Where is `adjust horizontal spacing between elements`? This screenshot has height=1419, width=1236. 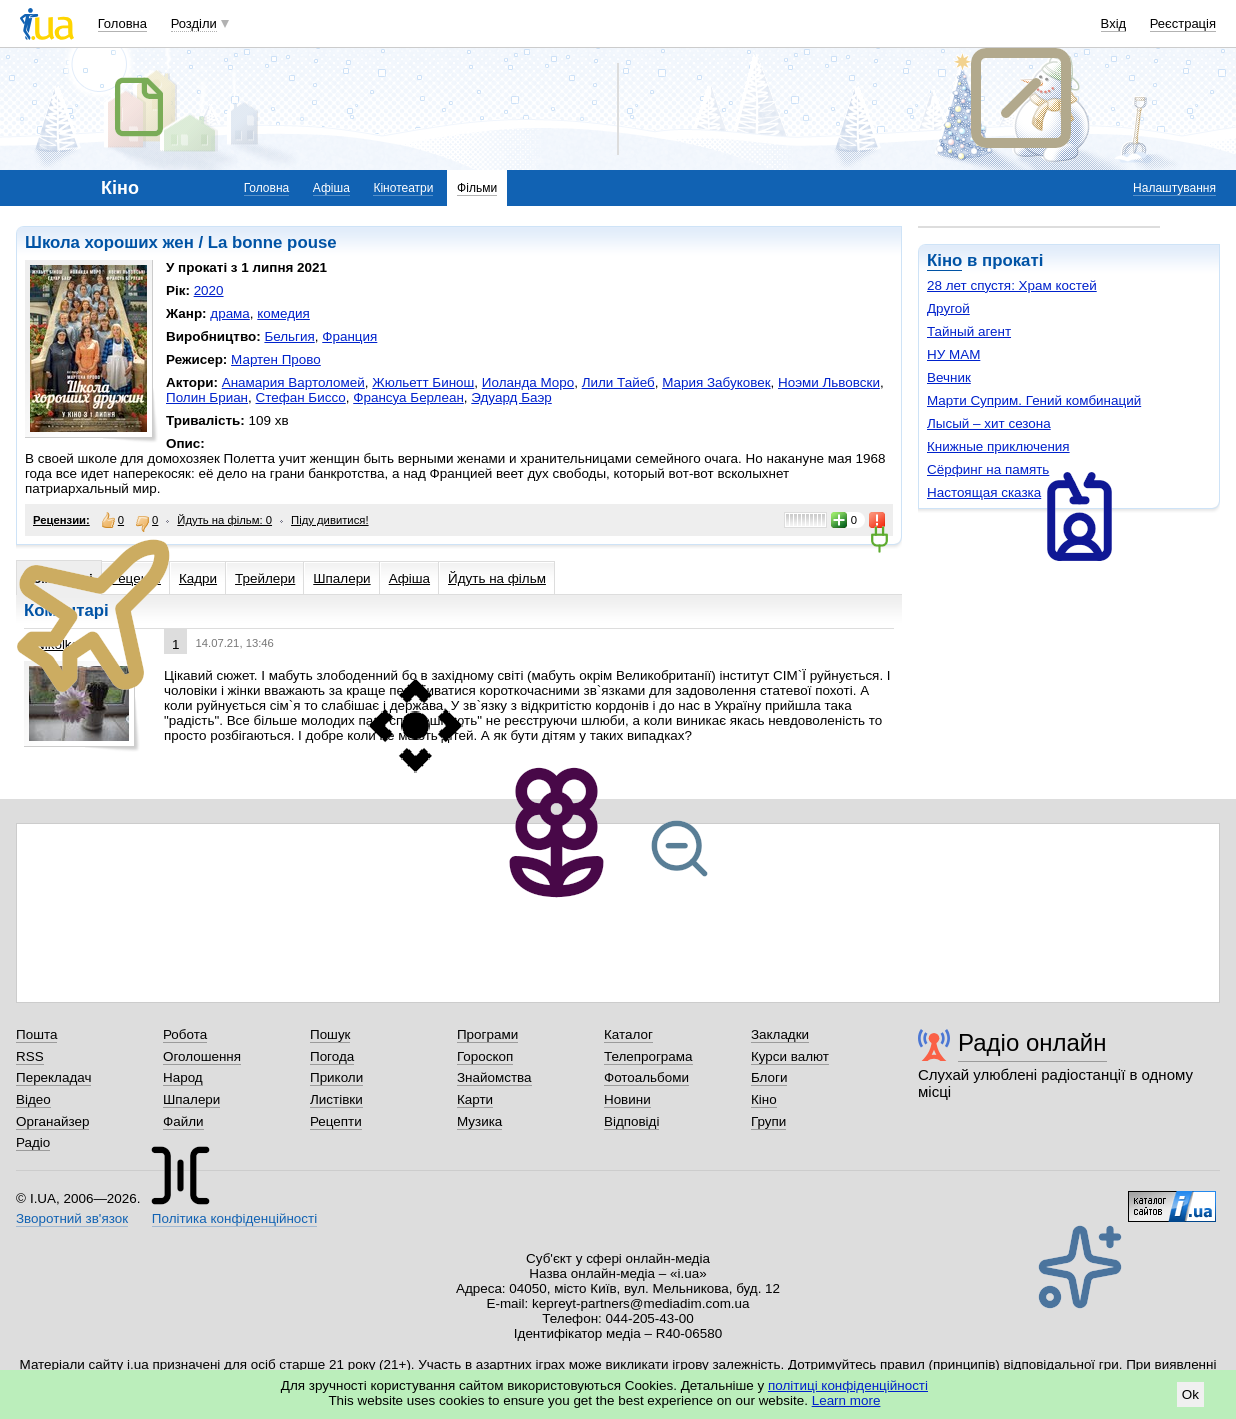 adjust horizontal spacing between elements is located at coordinates (180, 1175).